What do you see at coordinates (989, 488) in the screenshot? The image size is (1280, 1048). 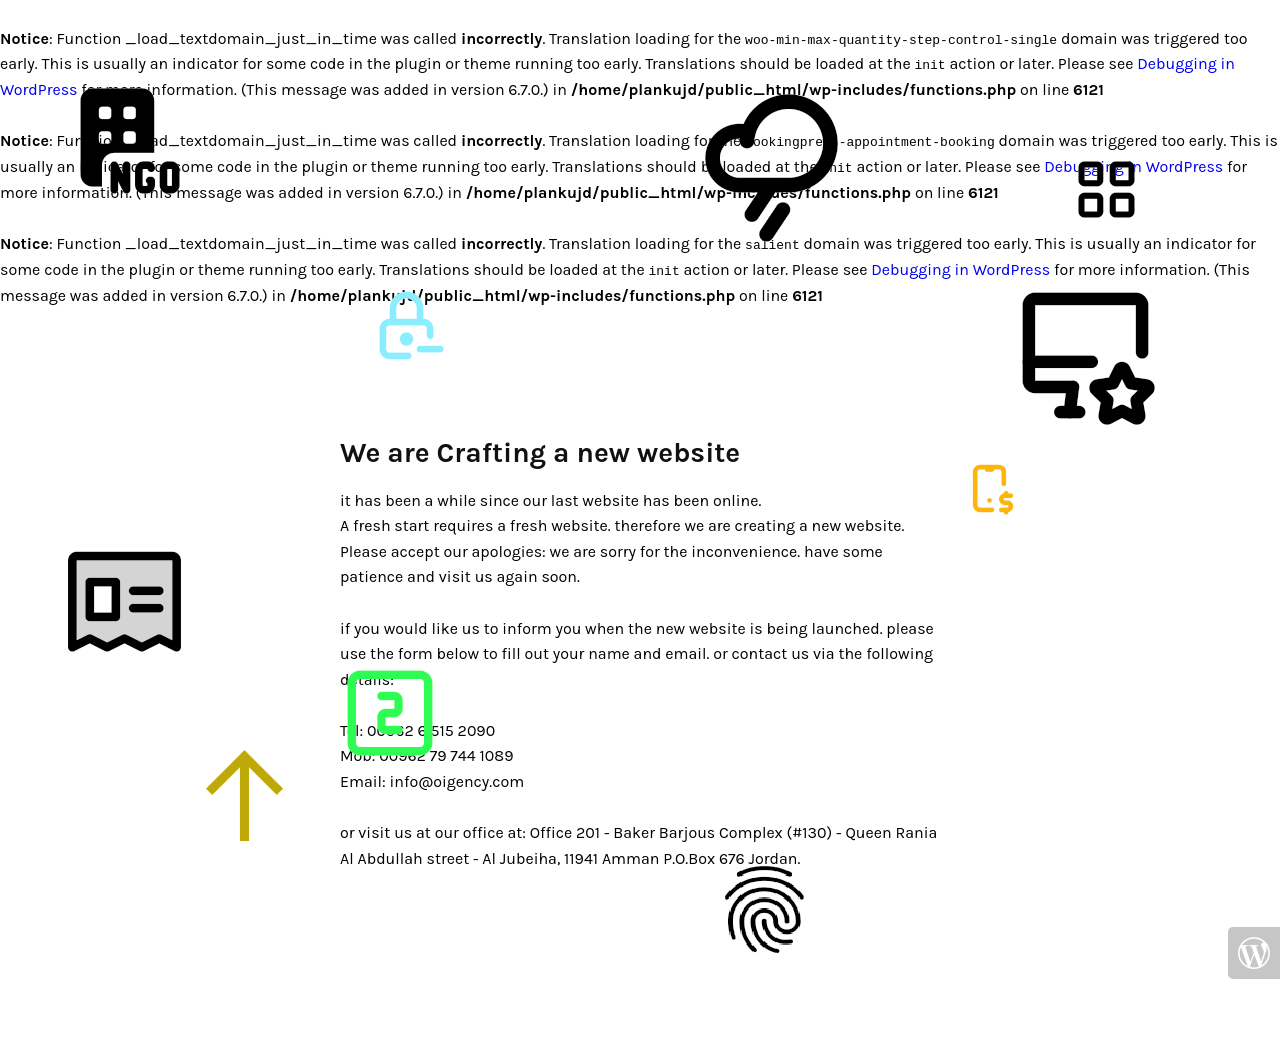 I see `mobile payment or banking app` at bounding box center [989, 488].